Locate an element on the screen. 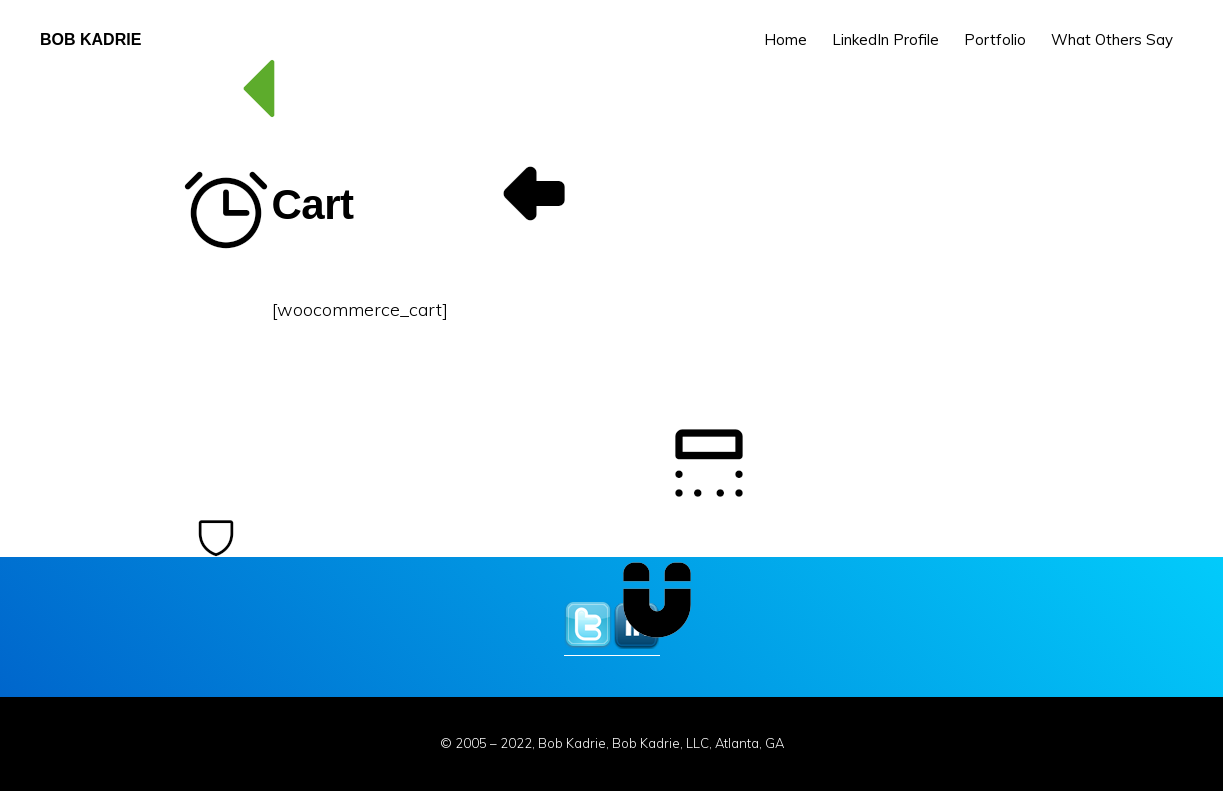  navigate back to the previous screen is located at coordinates (258, 88).